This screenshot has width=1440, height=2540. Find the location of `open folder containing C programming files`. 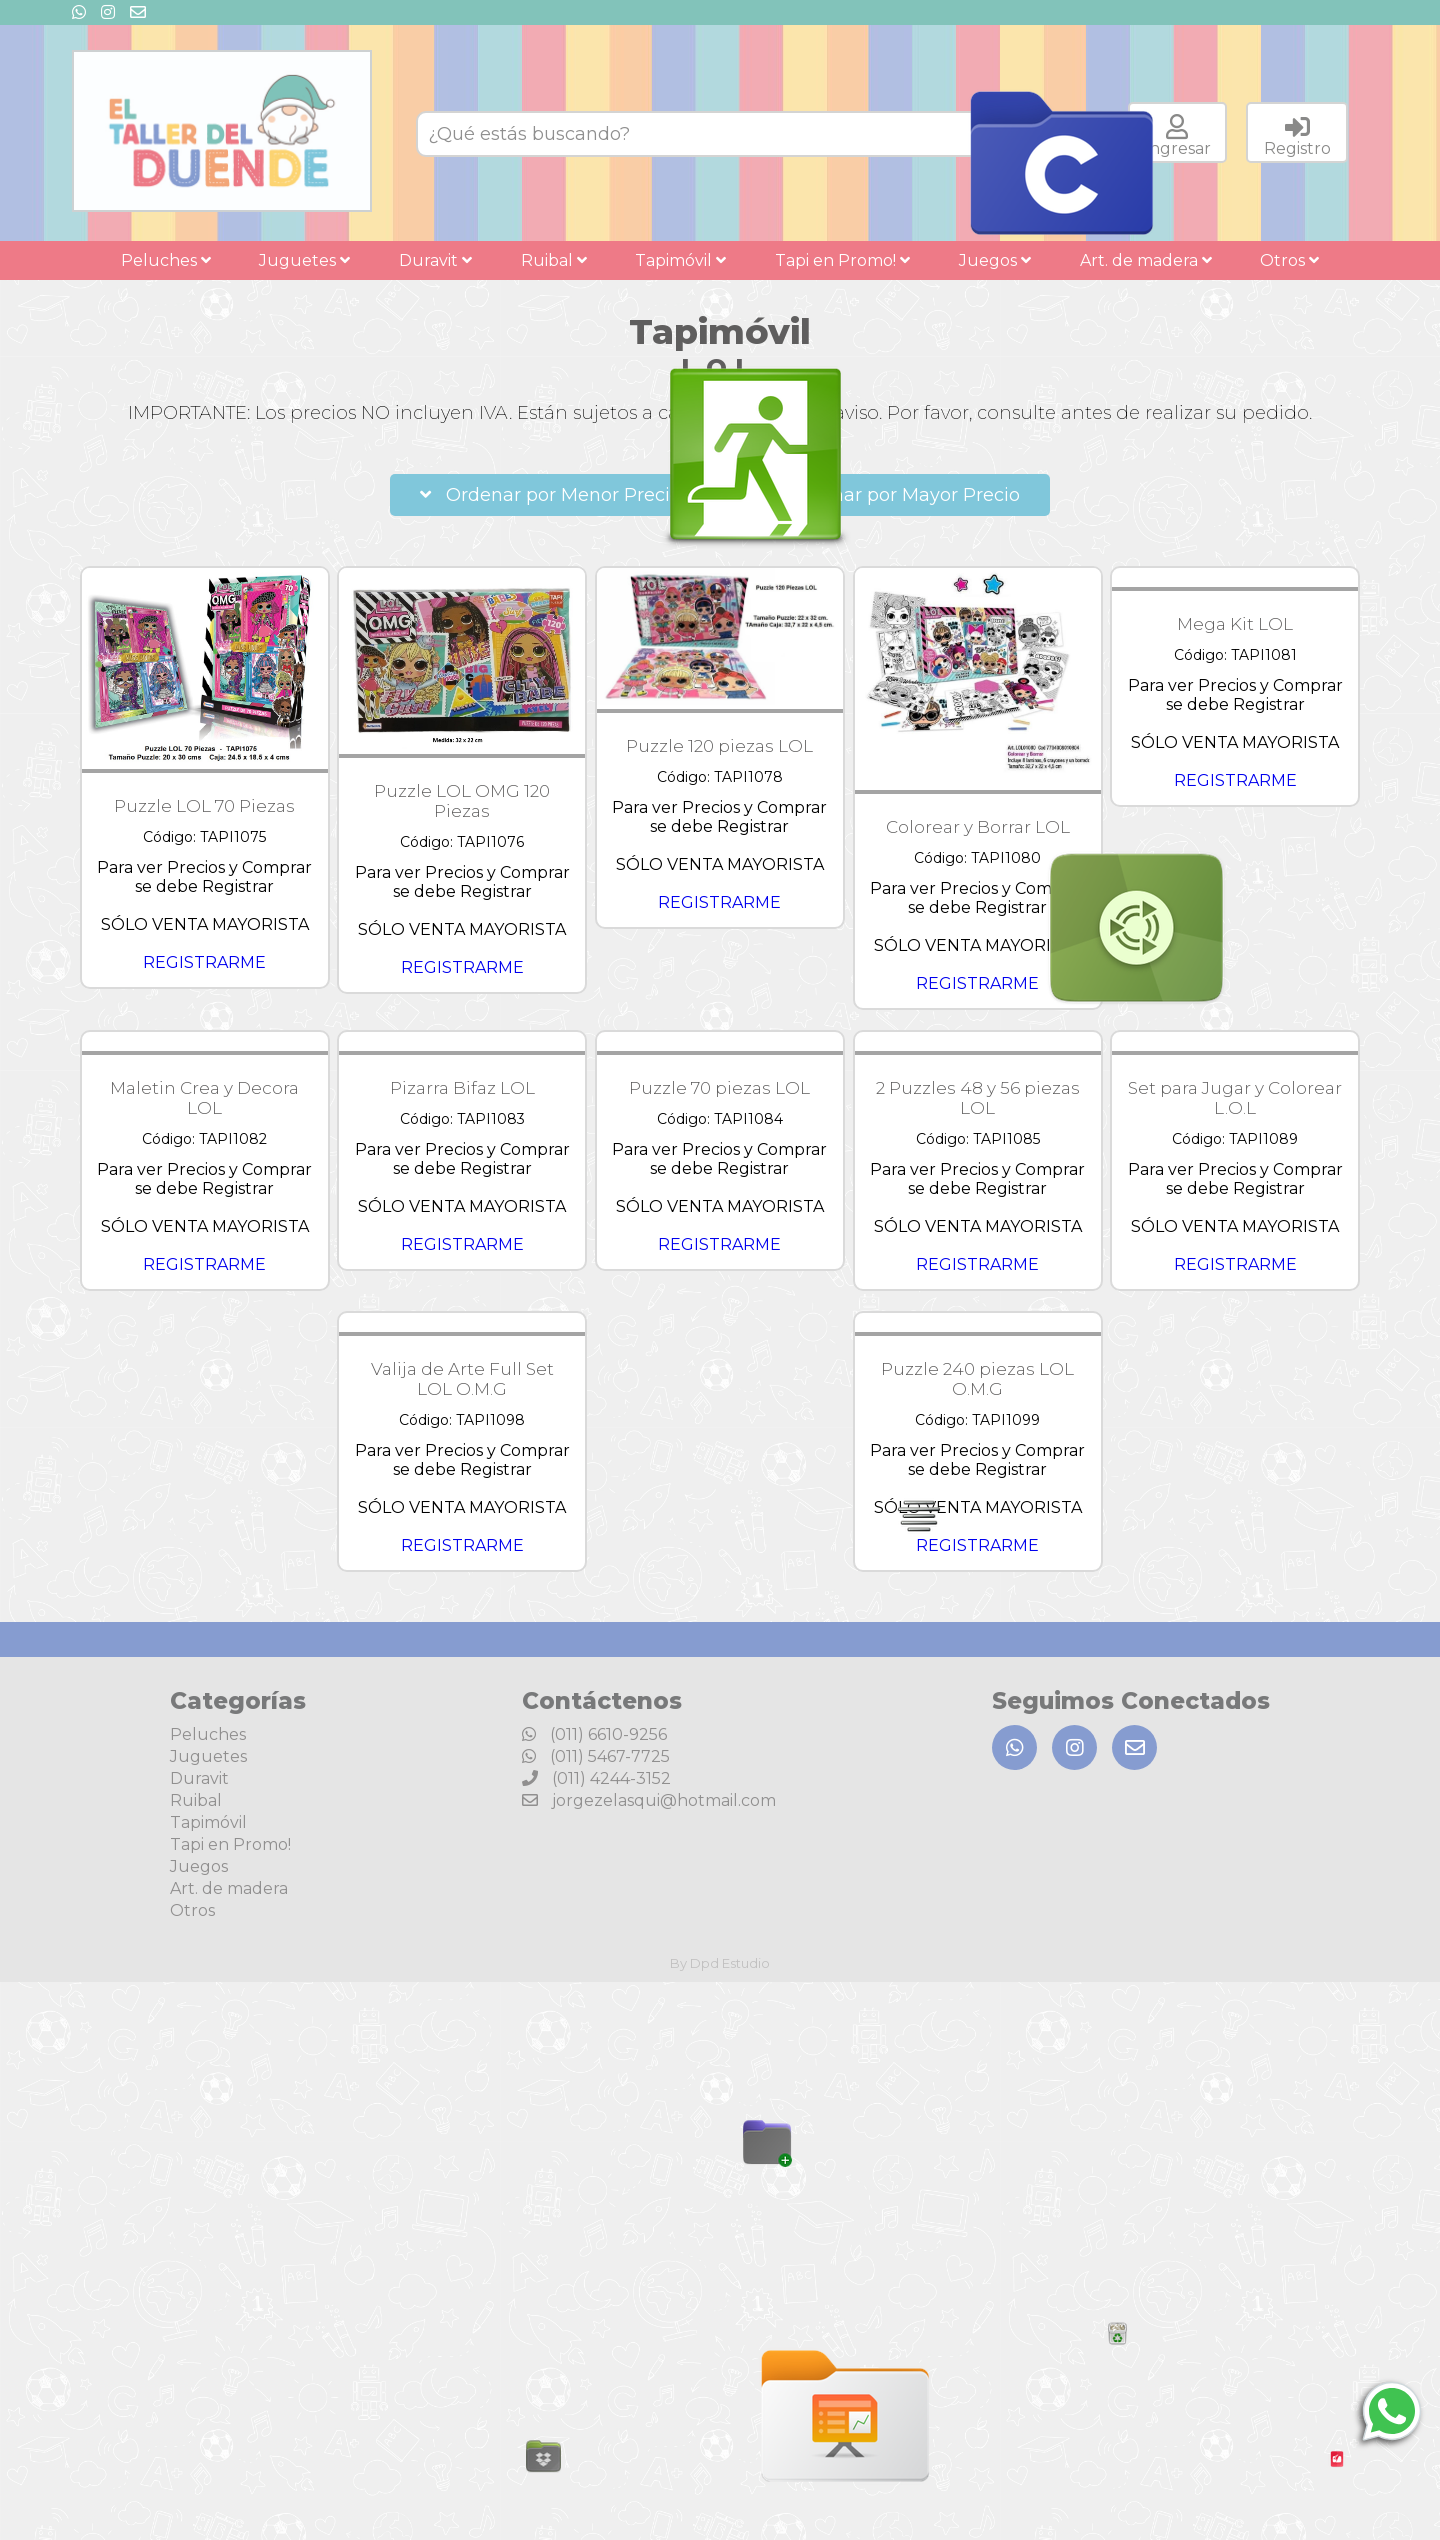

open folder containing C programming files is located at coordinates (1061, 168).